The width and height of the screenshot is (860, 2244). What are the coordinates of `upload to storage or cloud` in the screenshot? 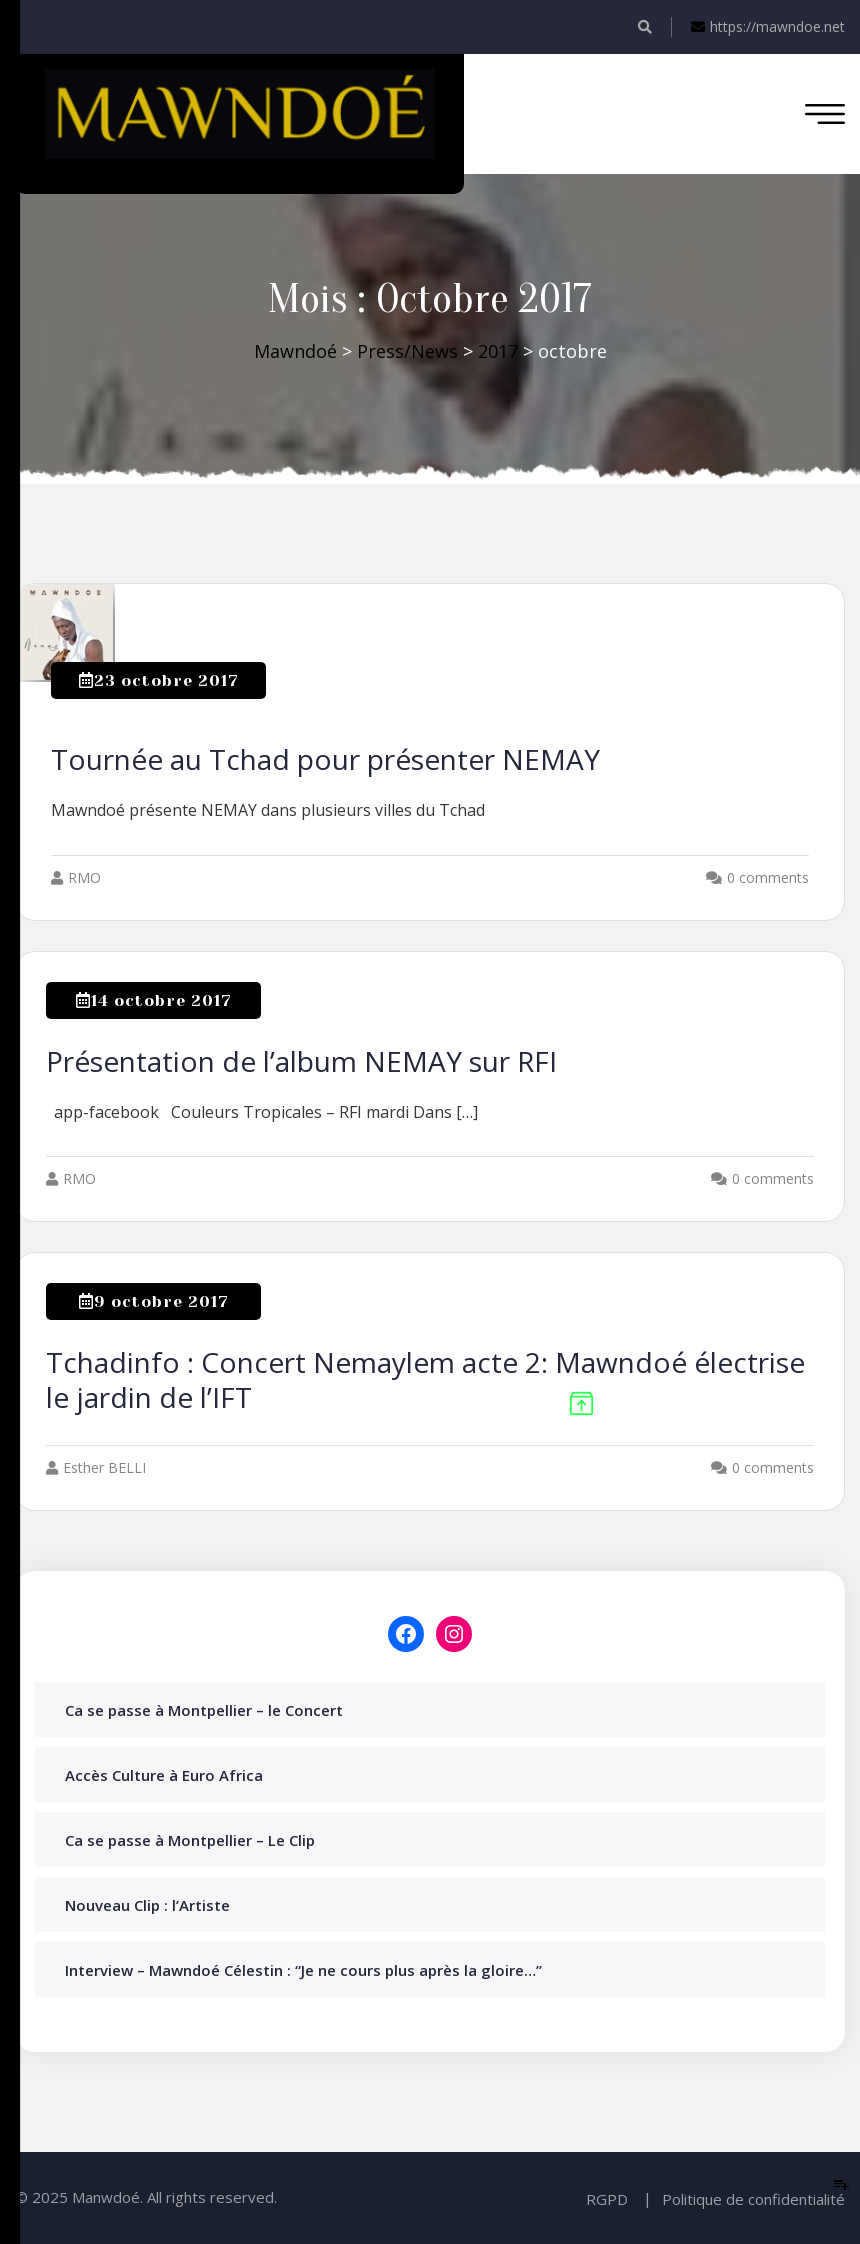 It's located at (581, 1403).